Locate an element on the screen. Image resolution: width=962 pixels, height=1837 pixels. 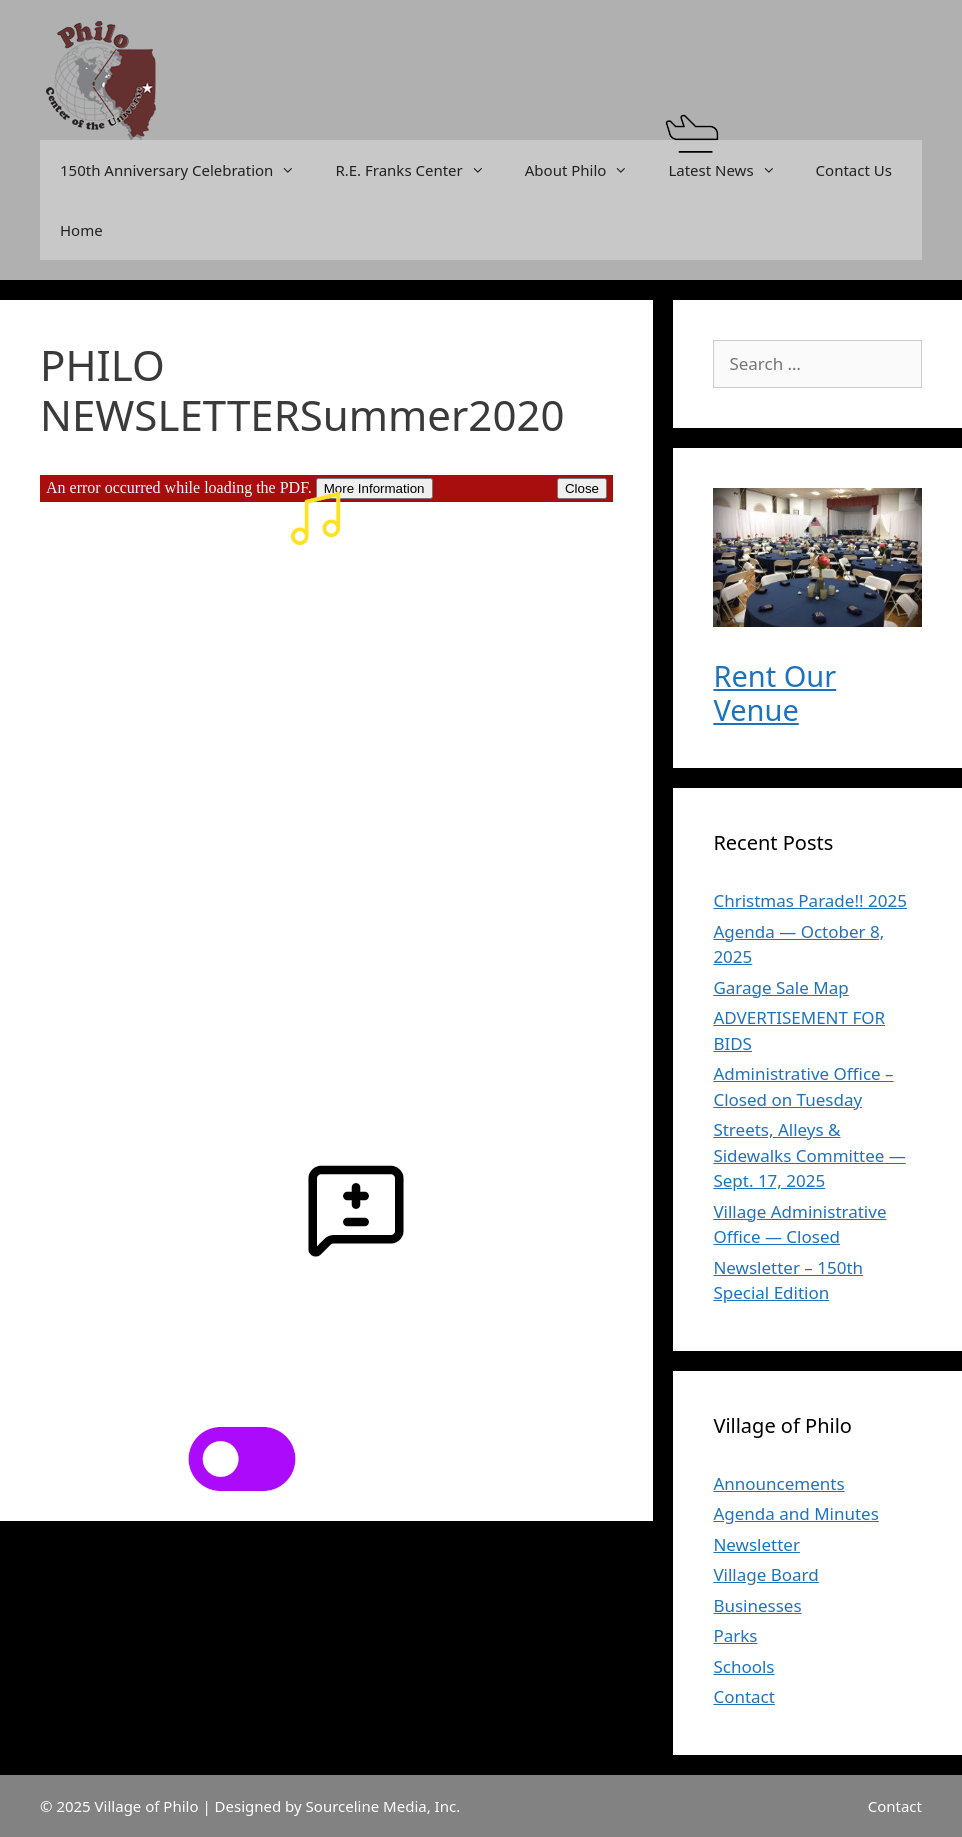
compare or show differences between messages is located at coordinates (356, 1209).